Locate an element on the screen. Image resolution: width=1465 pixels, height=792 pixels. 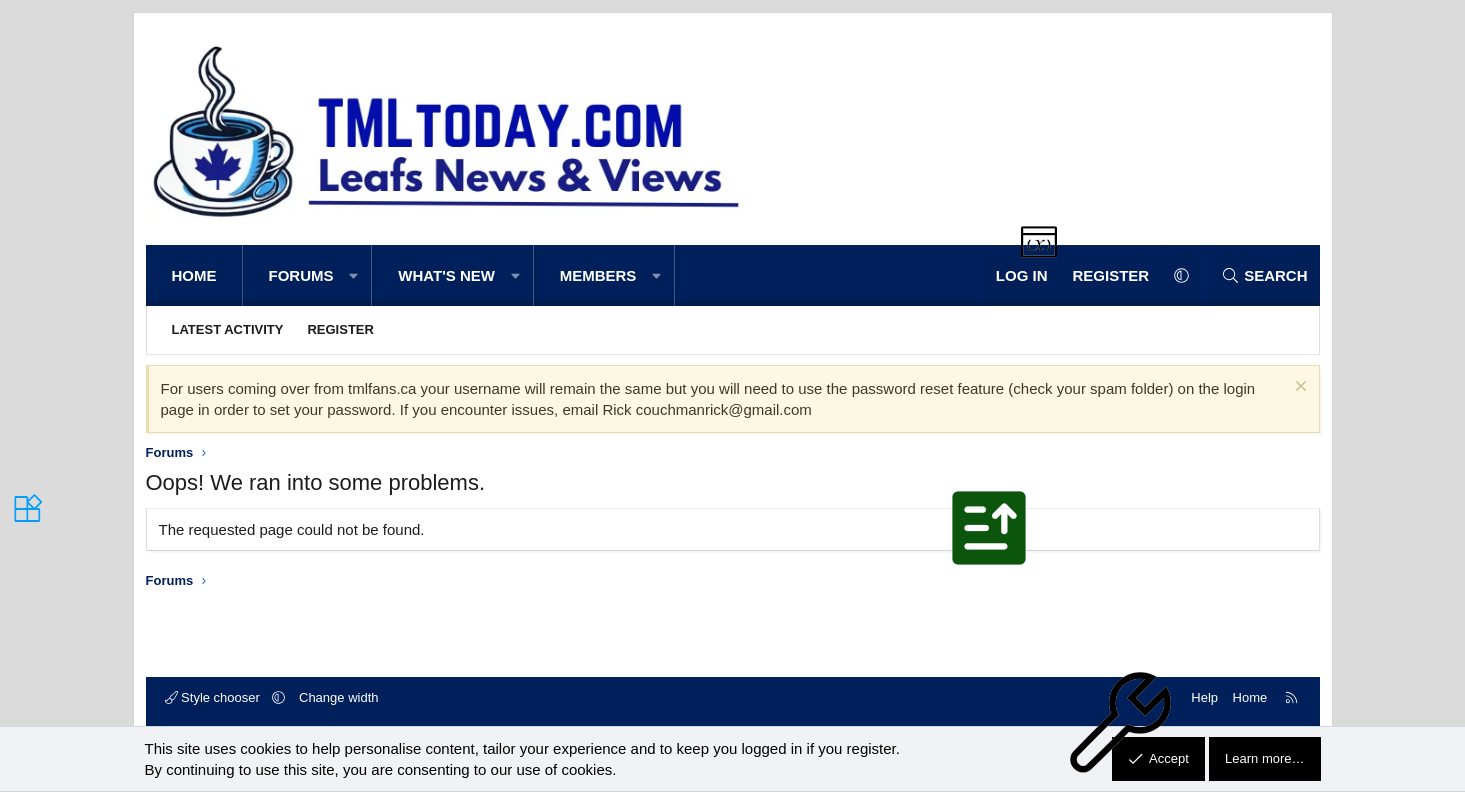
open the extensions marketplace is located at coordinates (27, 508).